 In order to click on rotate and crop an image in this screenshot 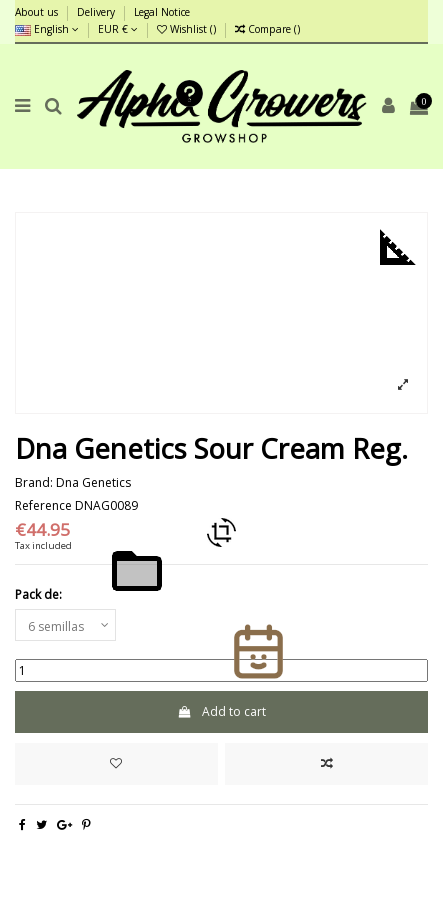, I will do `click(221, 532)`.